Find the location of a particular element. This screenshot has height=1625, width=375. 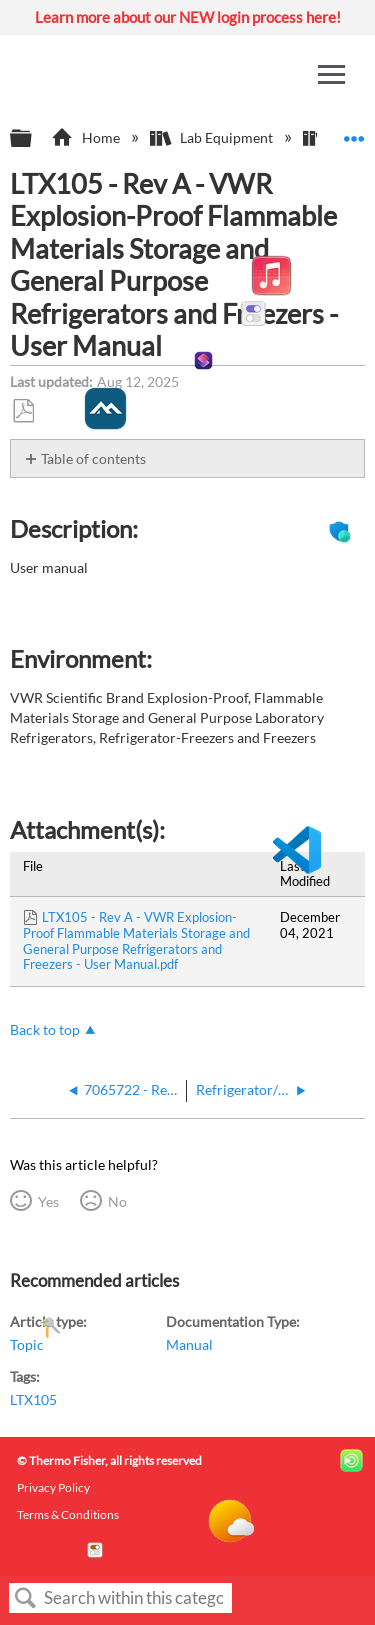

open the shortcuts app is located at coordinates (203, 360).